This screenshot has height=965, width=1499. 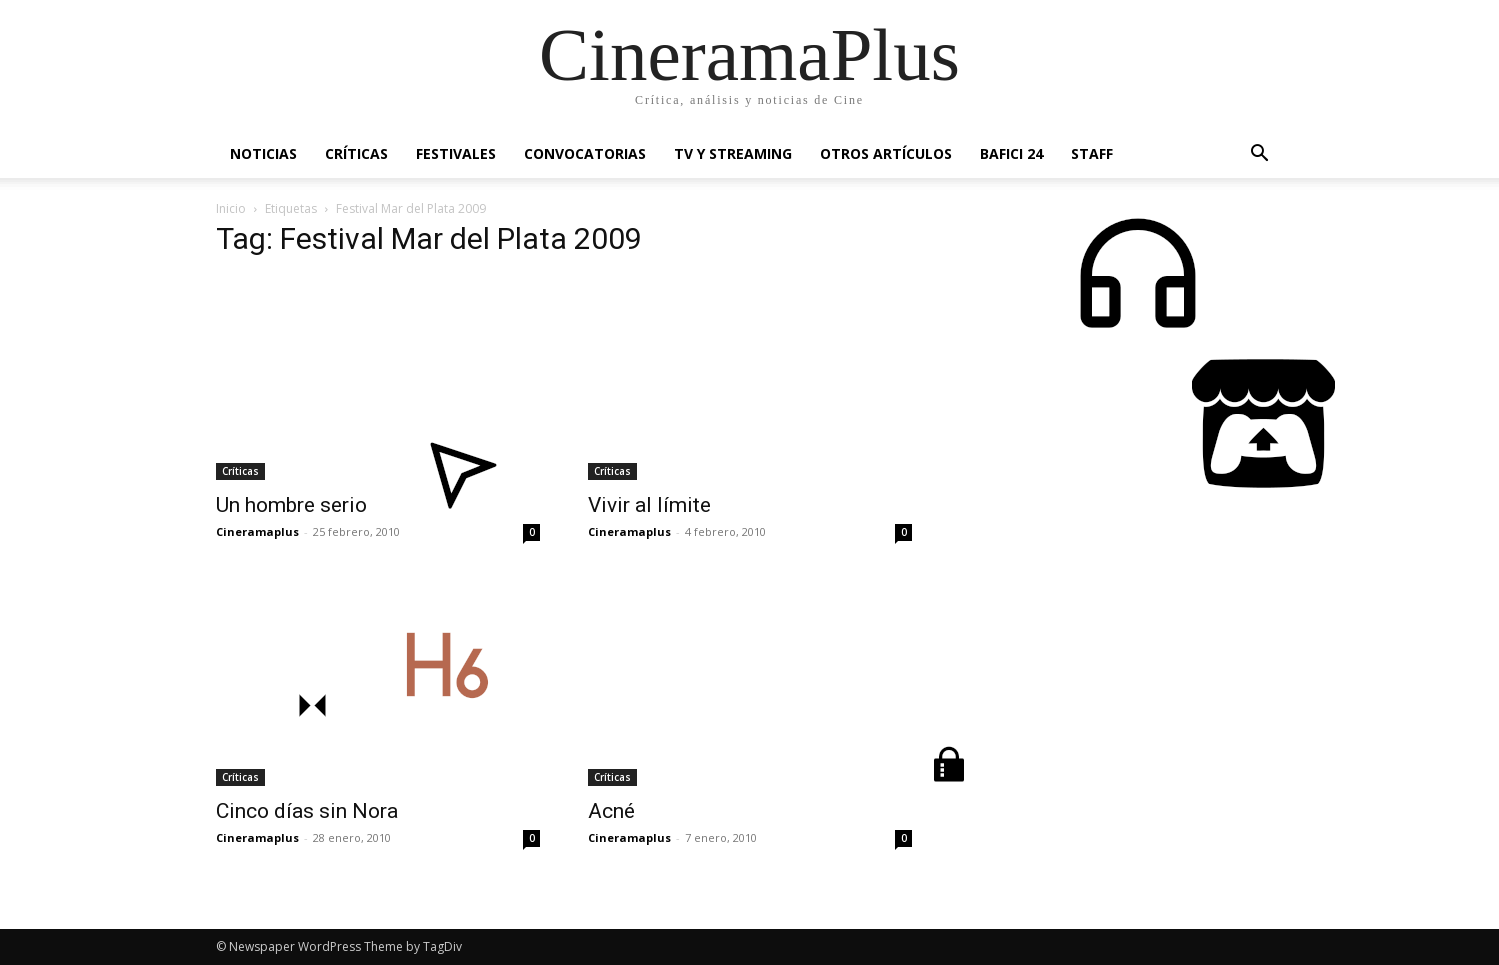 What do you see at coordinates (446, 664) in the screenshot?
I see `format text as heading level 6` at bounding box center [446, 664].